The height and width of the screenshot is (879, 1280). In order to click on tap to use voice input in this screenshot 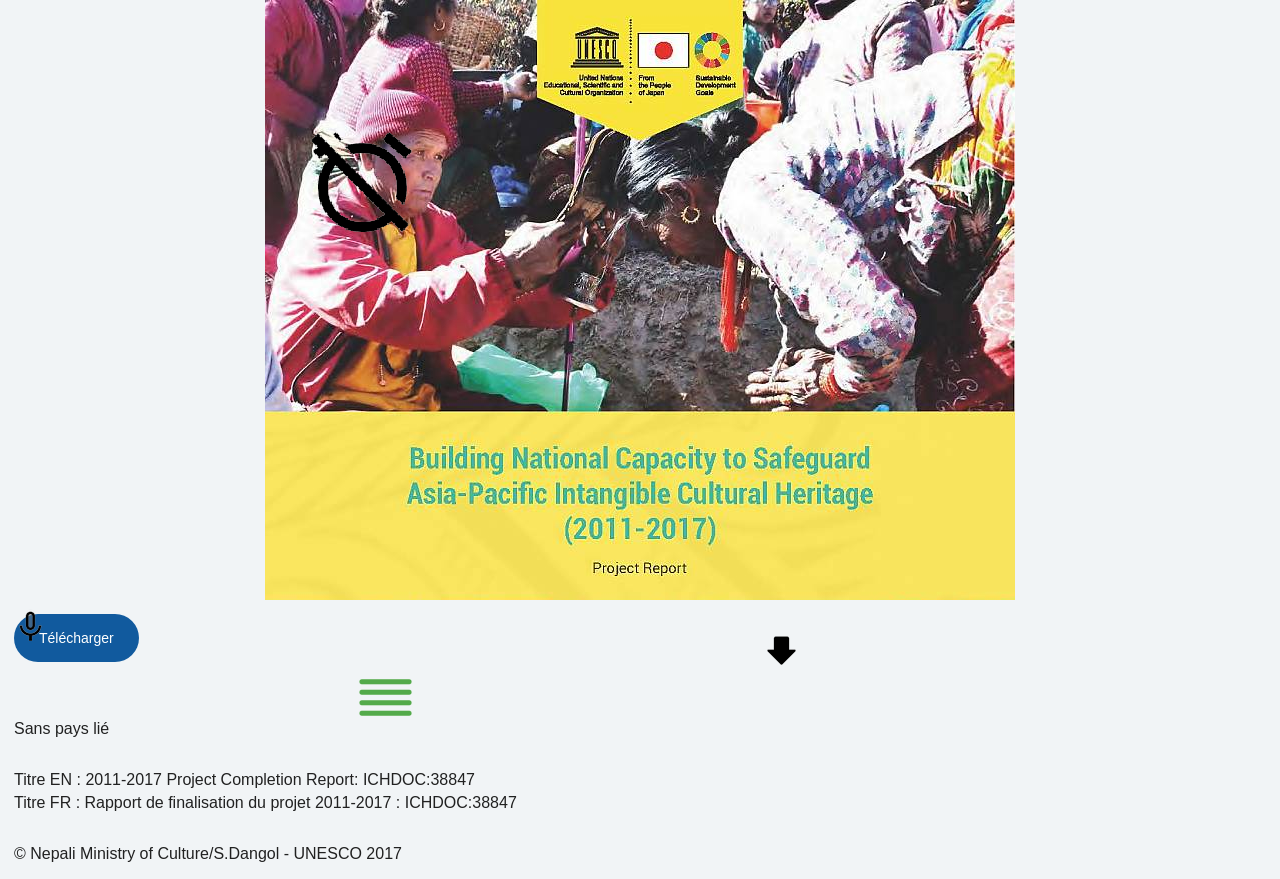, I will do `click(30, 625)`.